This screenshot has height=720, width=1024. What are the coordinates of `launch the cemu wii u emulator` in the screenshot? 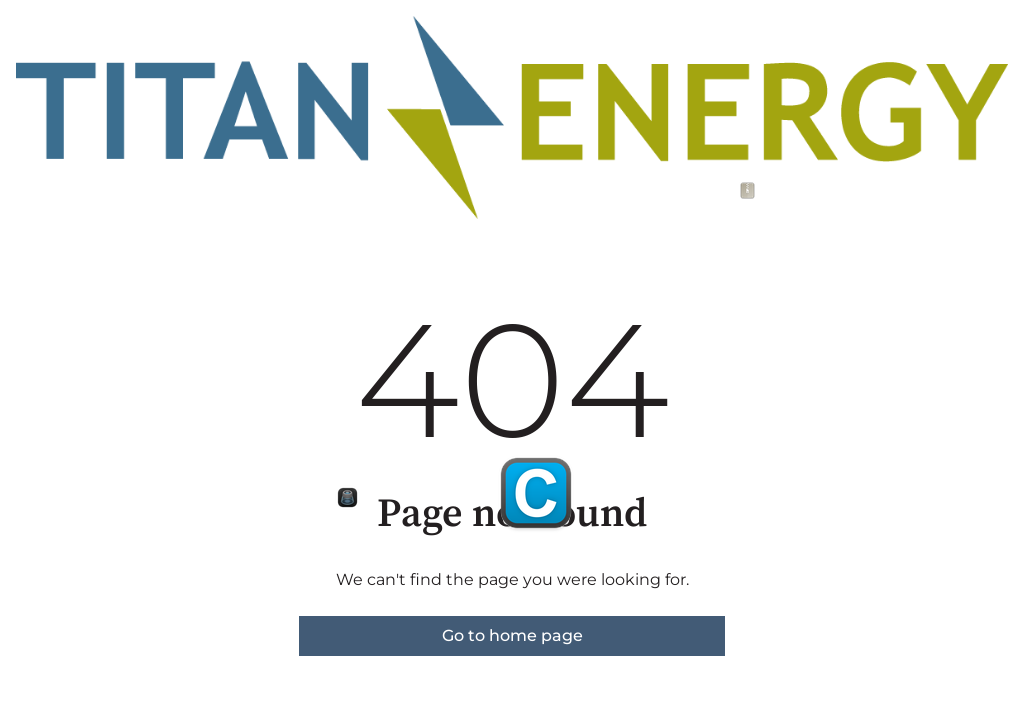 It's located at (536, 493).